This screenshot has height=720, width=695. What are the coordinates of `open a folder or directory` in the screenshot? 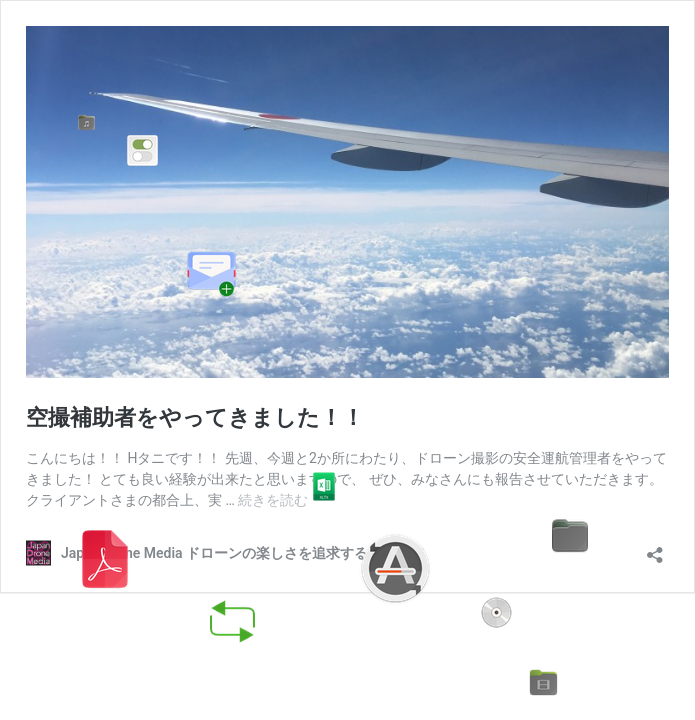 It's located at (570, 535).